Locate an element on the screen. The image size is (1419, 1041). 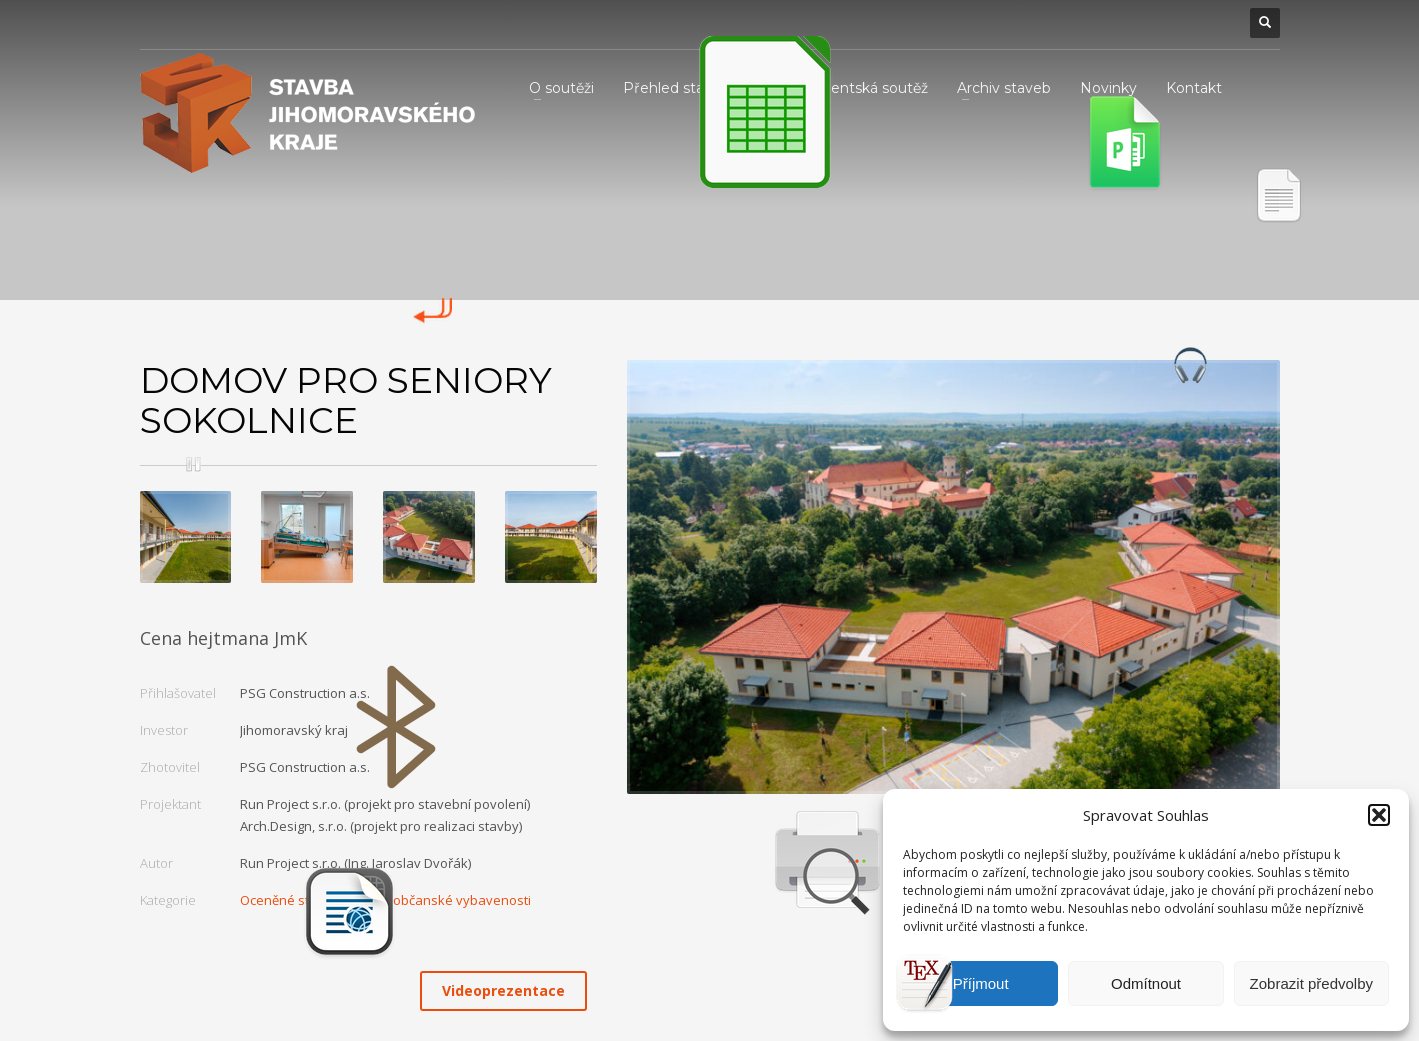
open a LibreOffice Calc spreadsheet file is located at coordinates (765, 112).